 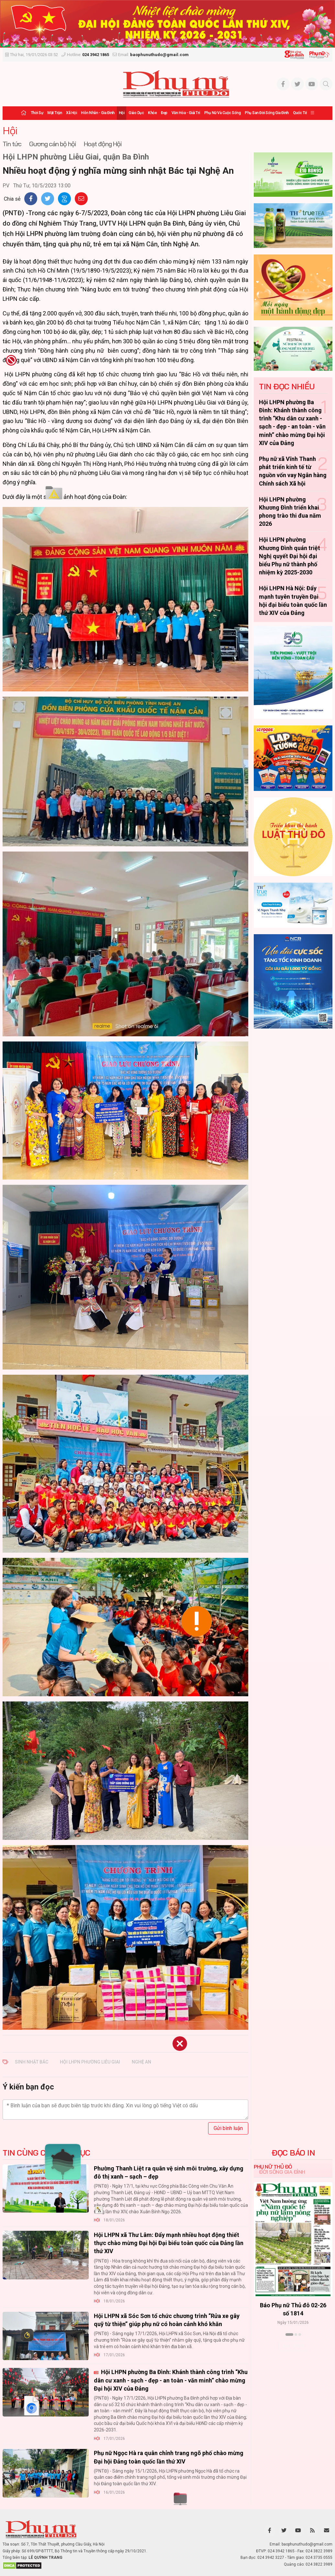 I want to click on open knime workflow projects folder, so click(x=54, y=493).